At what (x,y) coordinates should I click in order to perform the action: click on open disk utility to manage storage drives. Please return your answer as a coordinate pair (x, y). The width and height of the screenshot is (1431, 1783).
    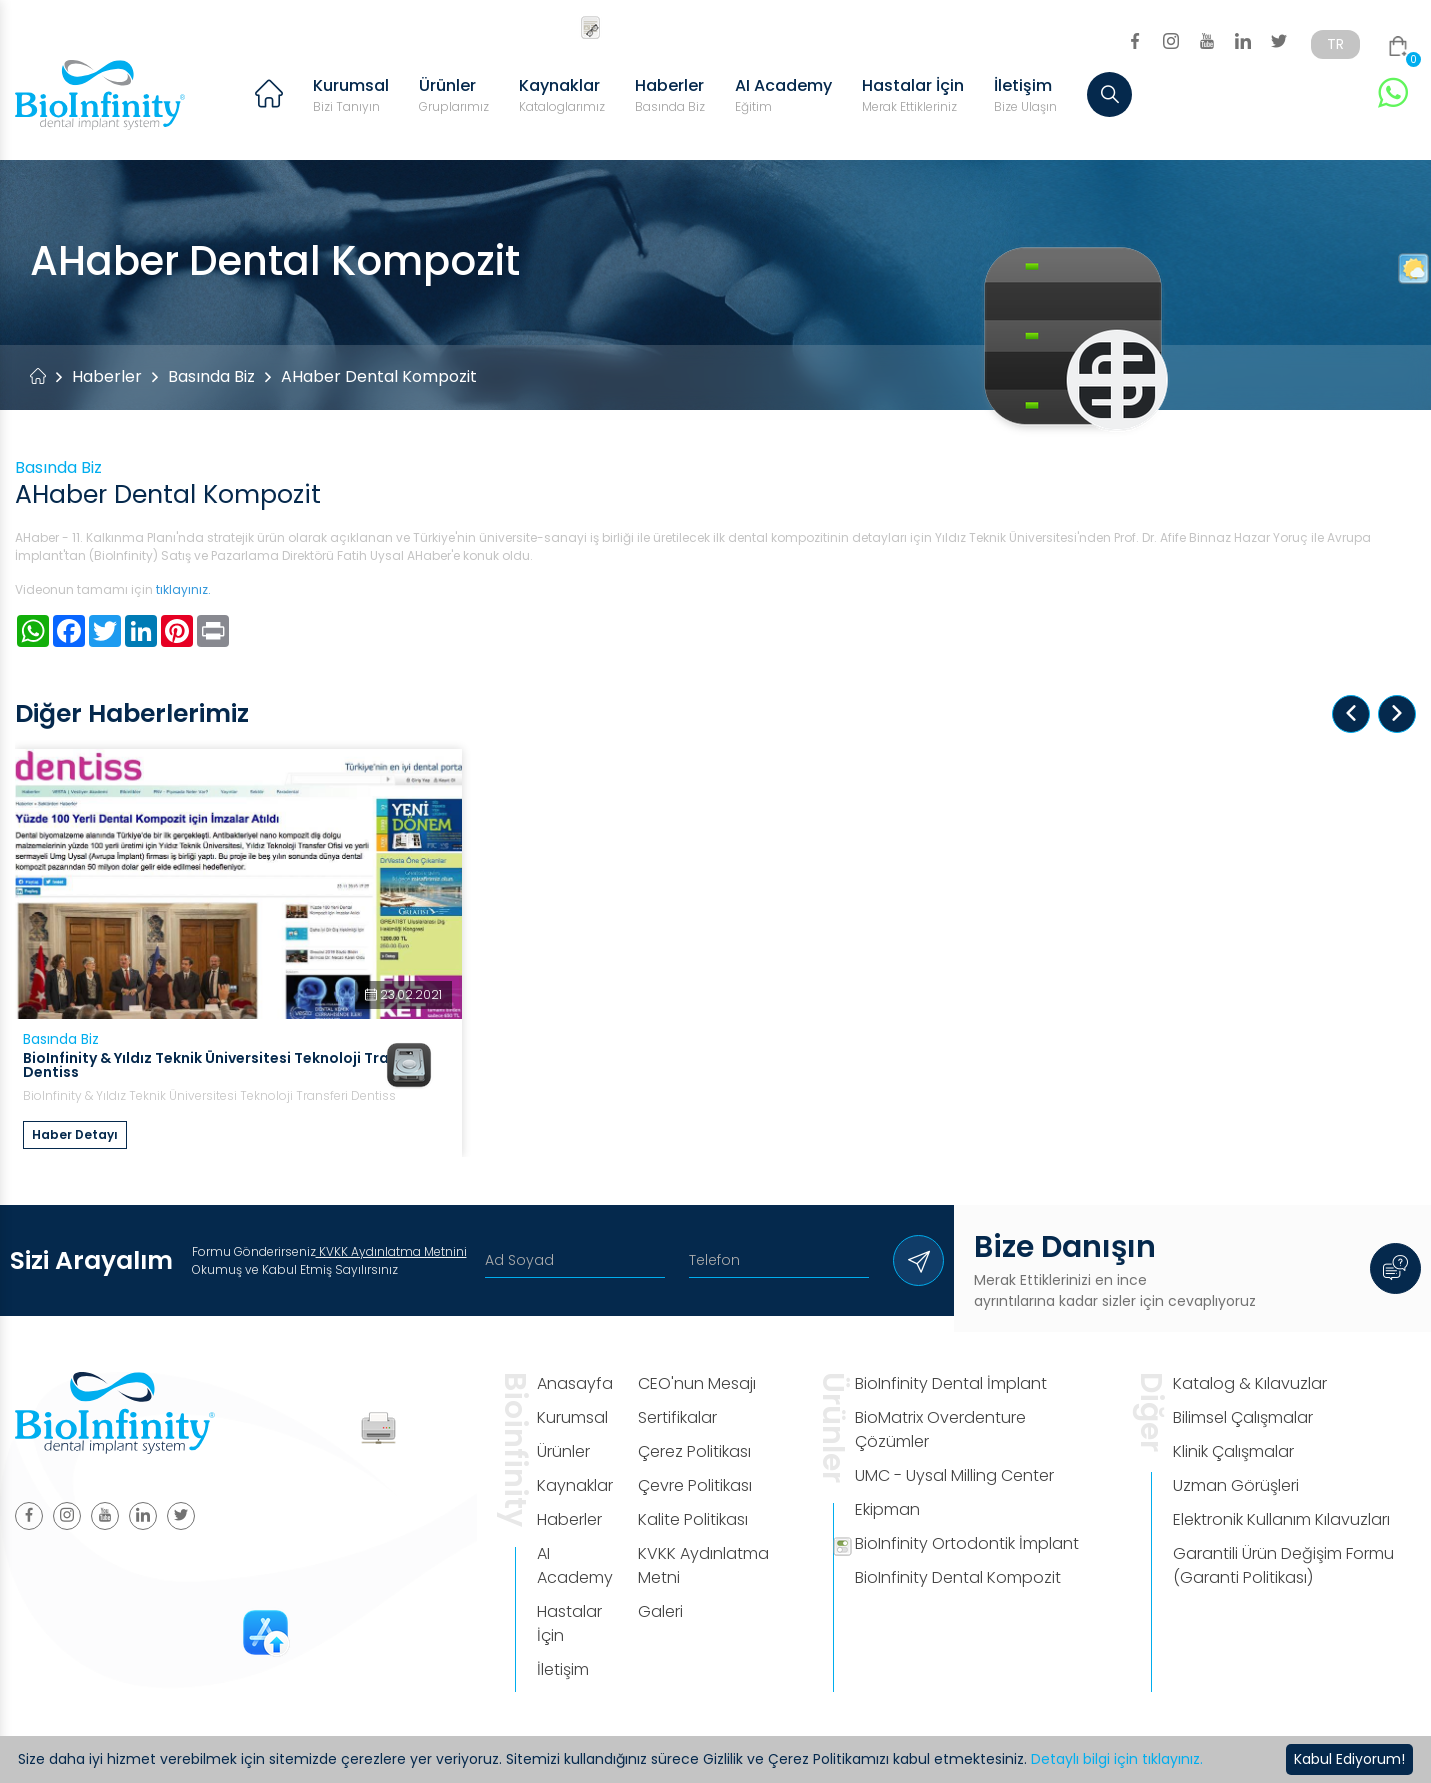
    Looking at the image, I should click on (409, 1065).